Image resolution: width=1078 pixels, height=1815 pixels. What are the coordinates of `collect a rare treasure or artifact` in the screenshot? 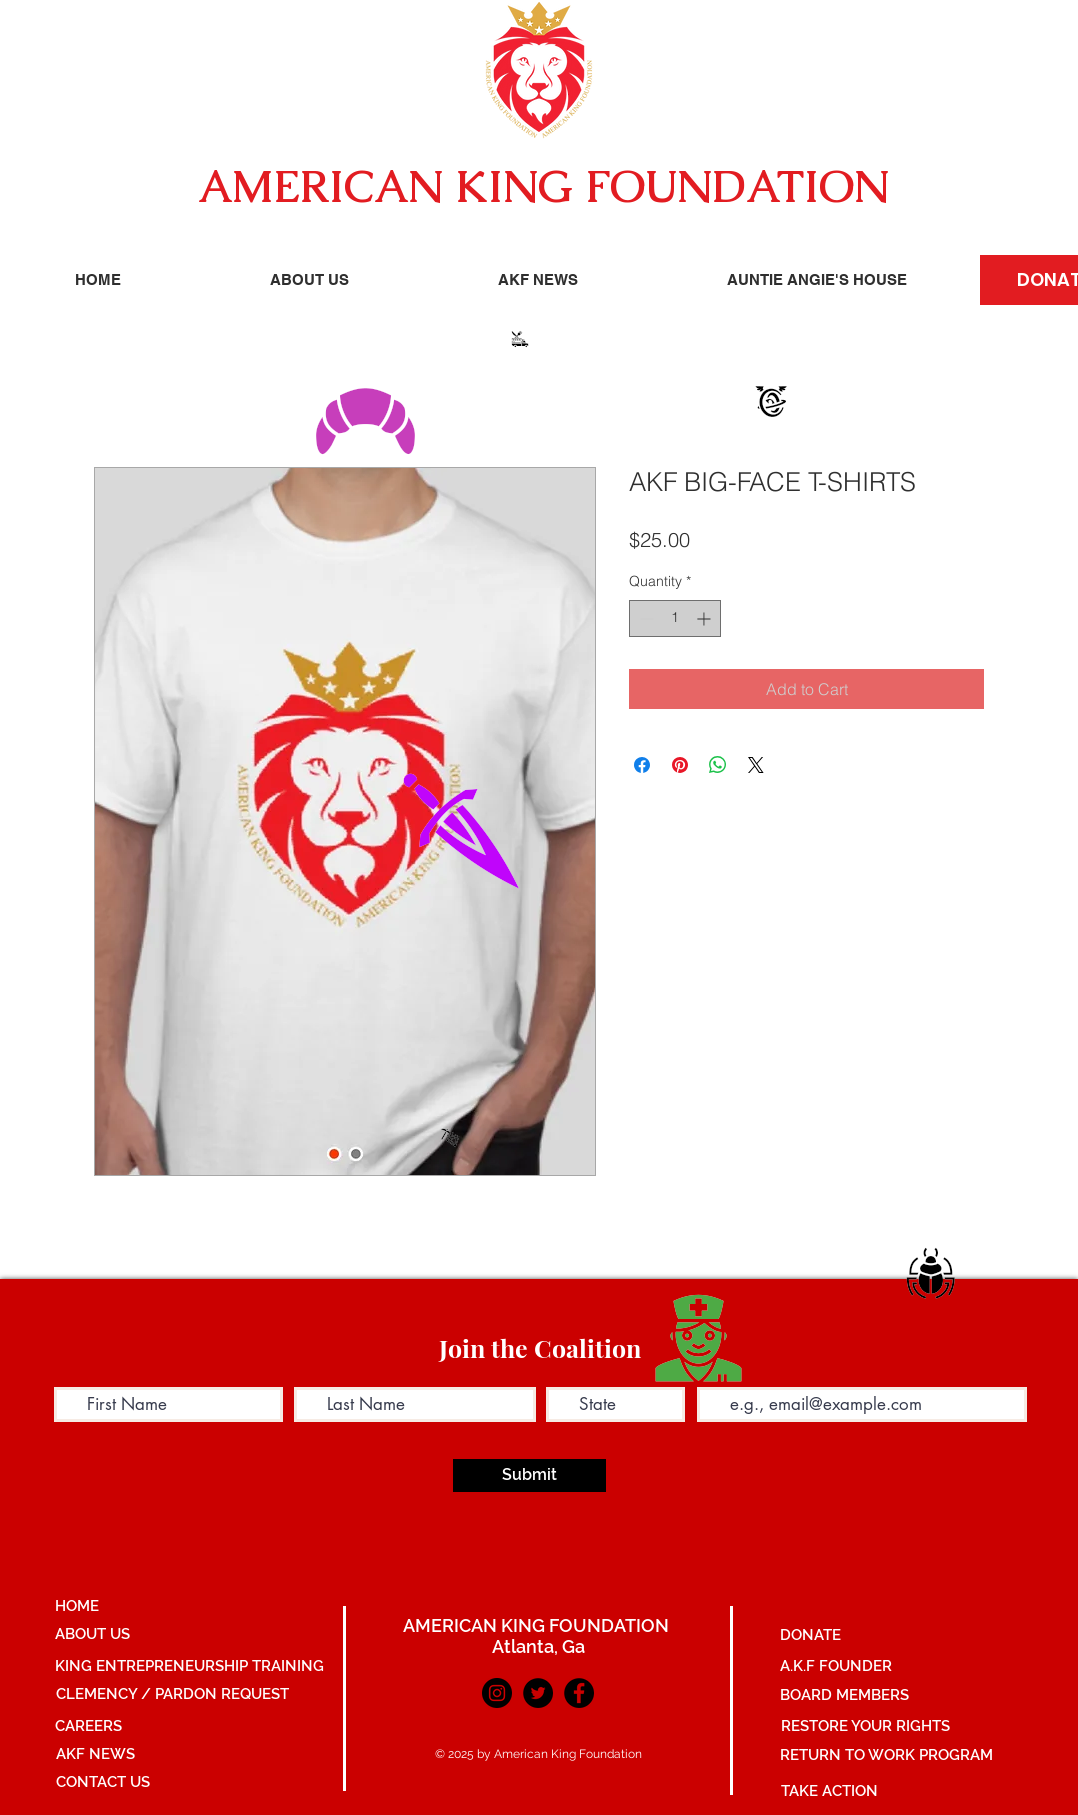 It's located at (930, 1273).